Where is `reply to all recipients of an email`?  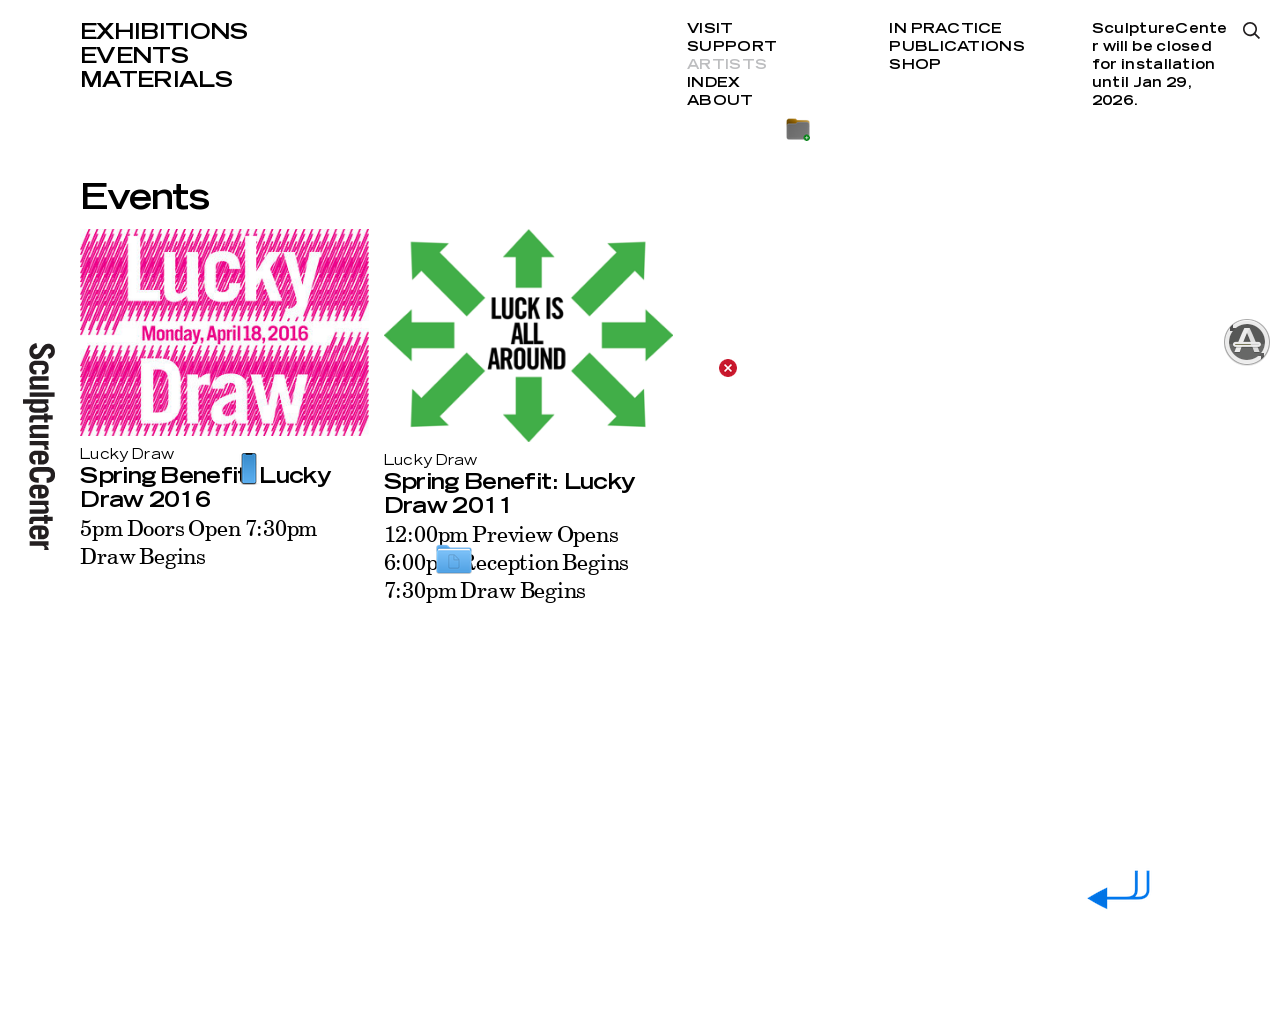
reply to all recipients of an email is located at coordinates (1117, 889).